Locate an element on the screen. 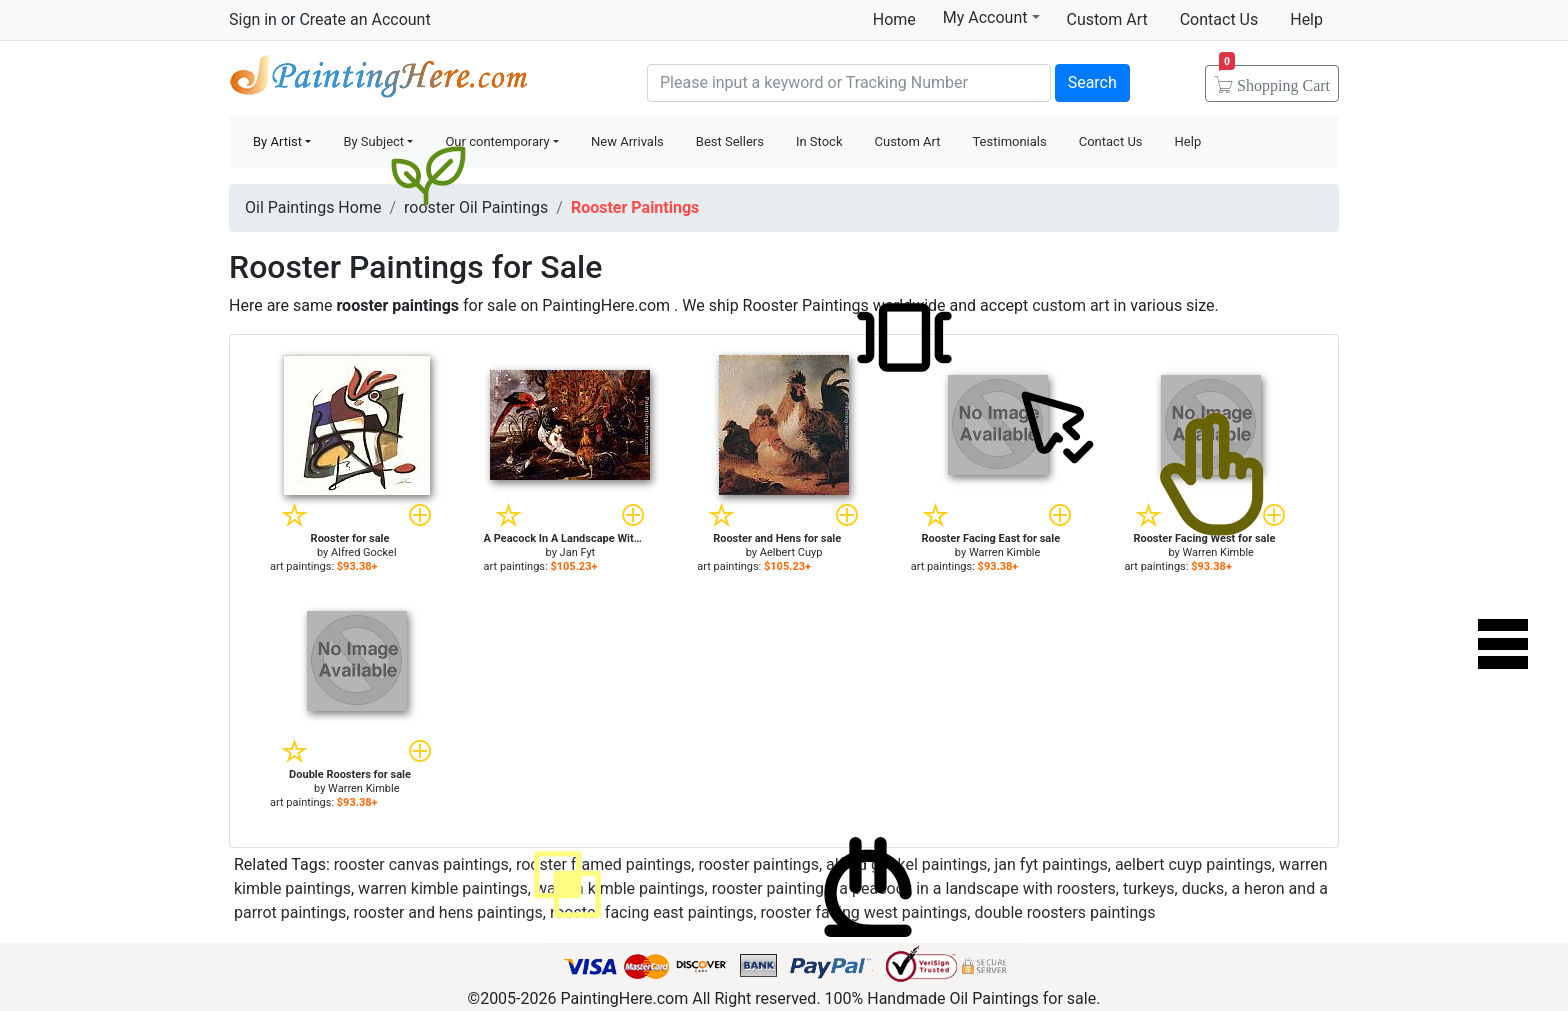 This screenshot has height=1011, width=1568. click action confirmed is located at coordinates (1055, 425).